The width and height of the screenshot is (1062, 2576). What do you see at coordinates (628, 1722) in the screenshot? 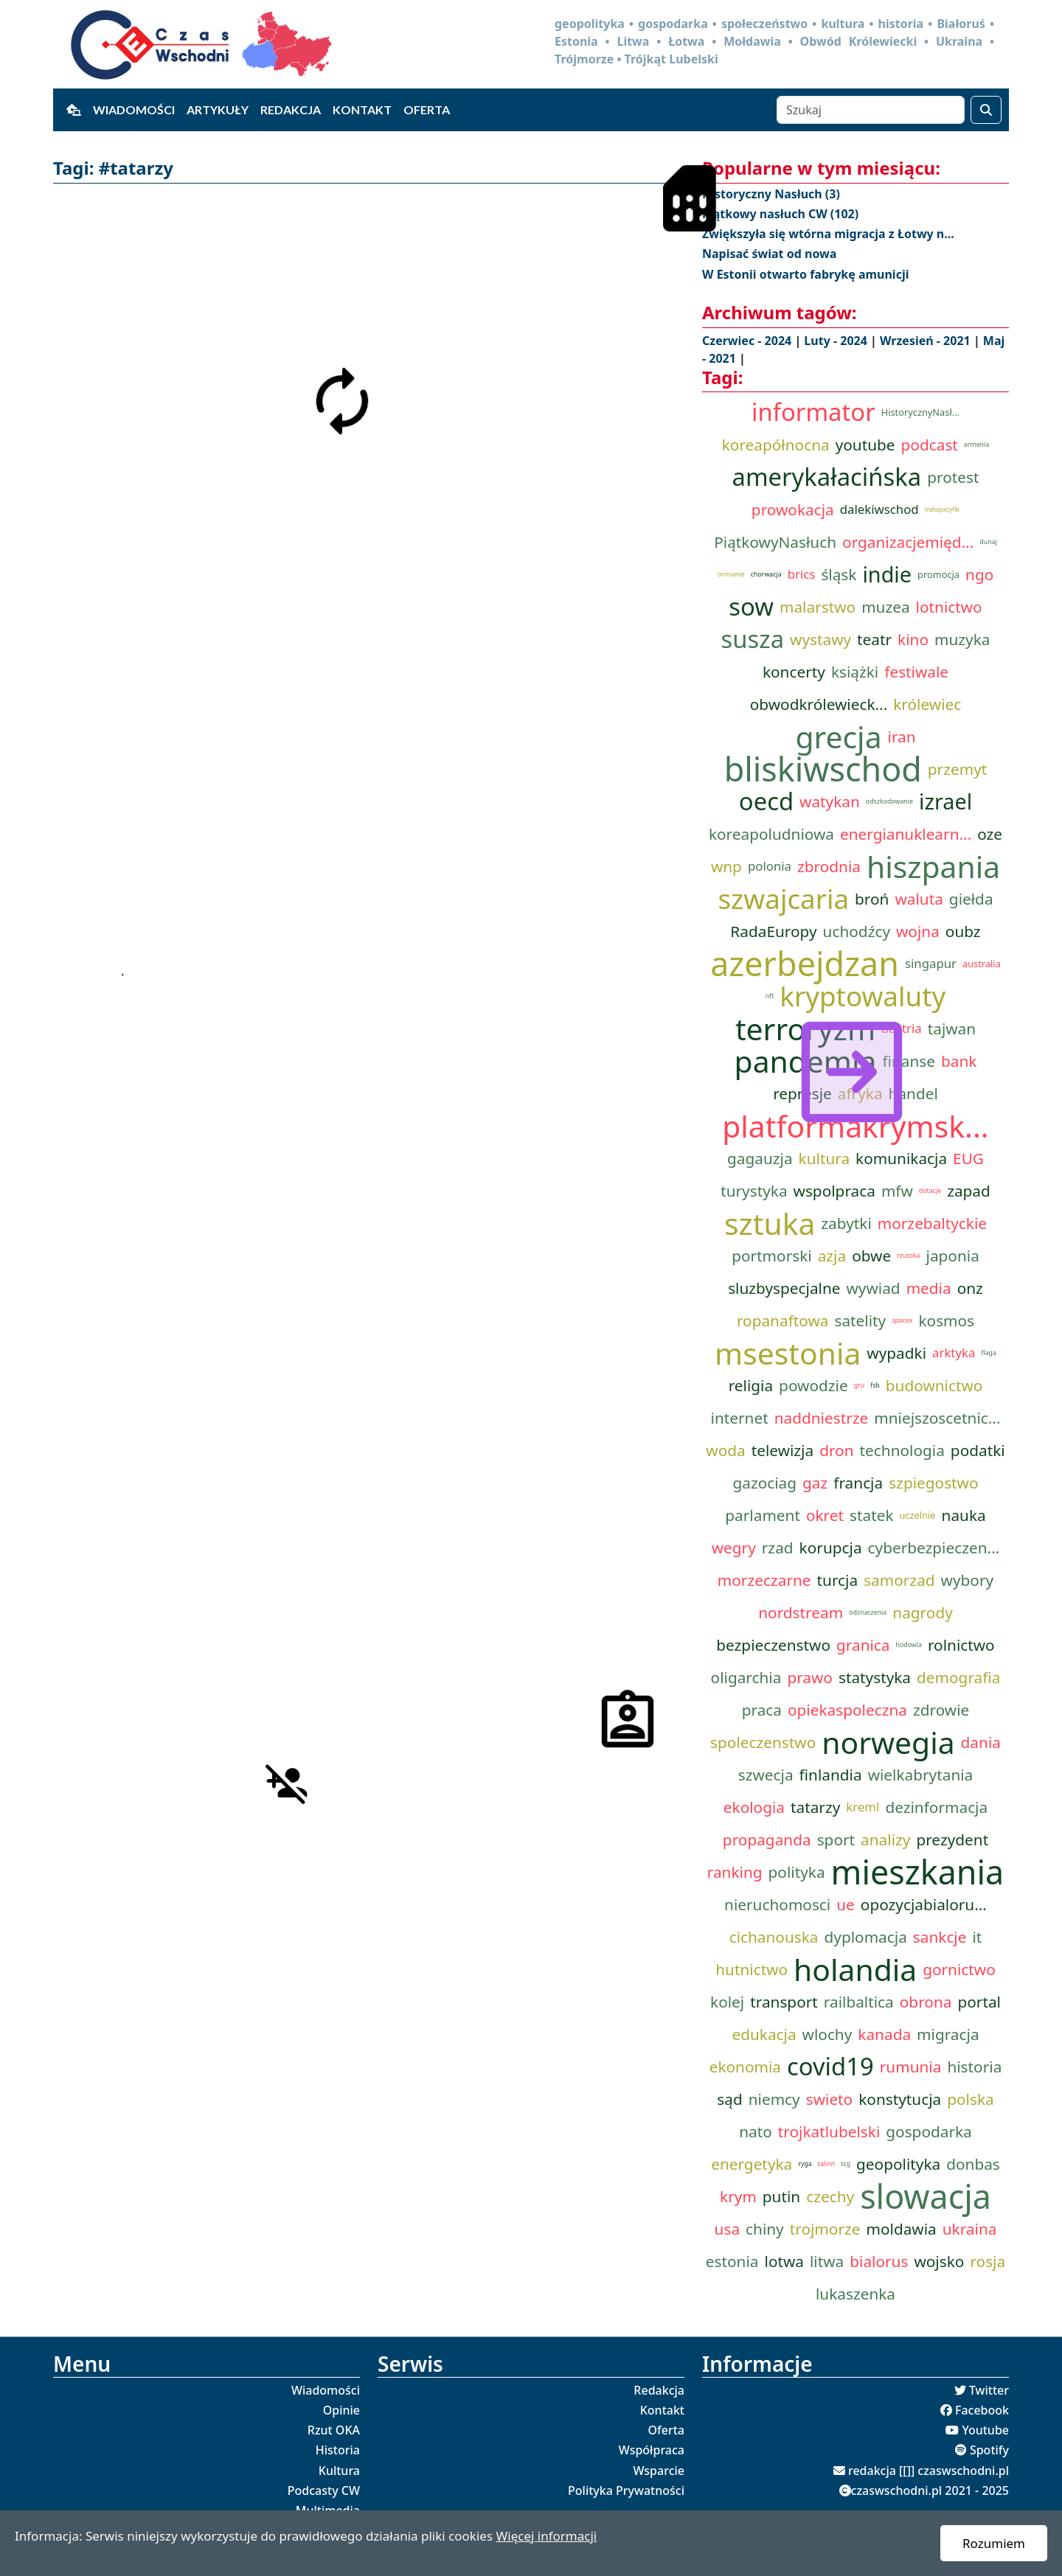
I see `view assigned user profile` at bounding box center [628, 1722].